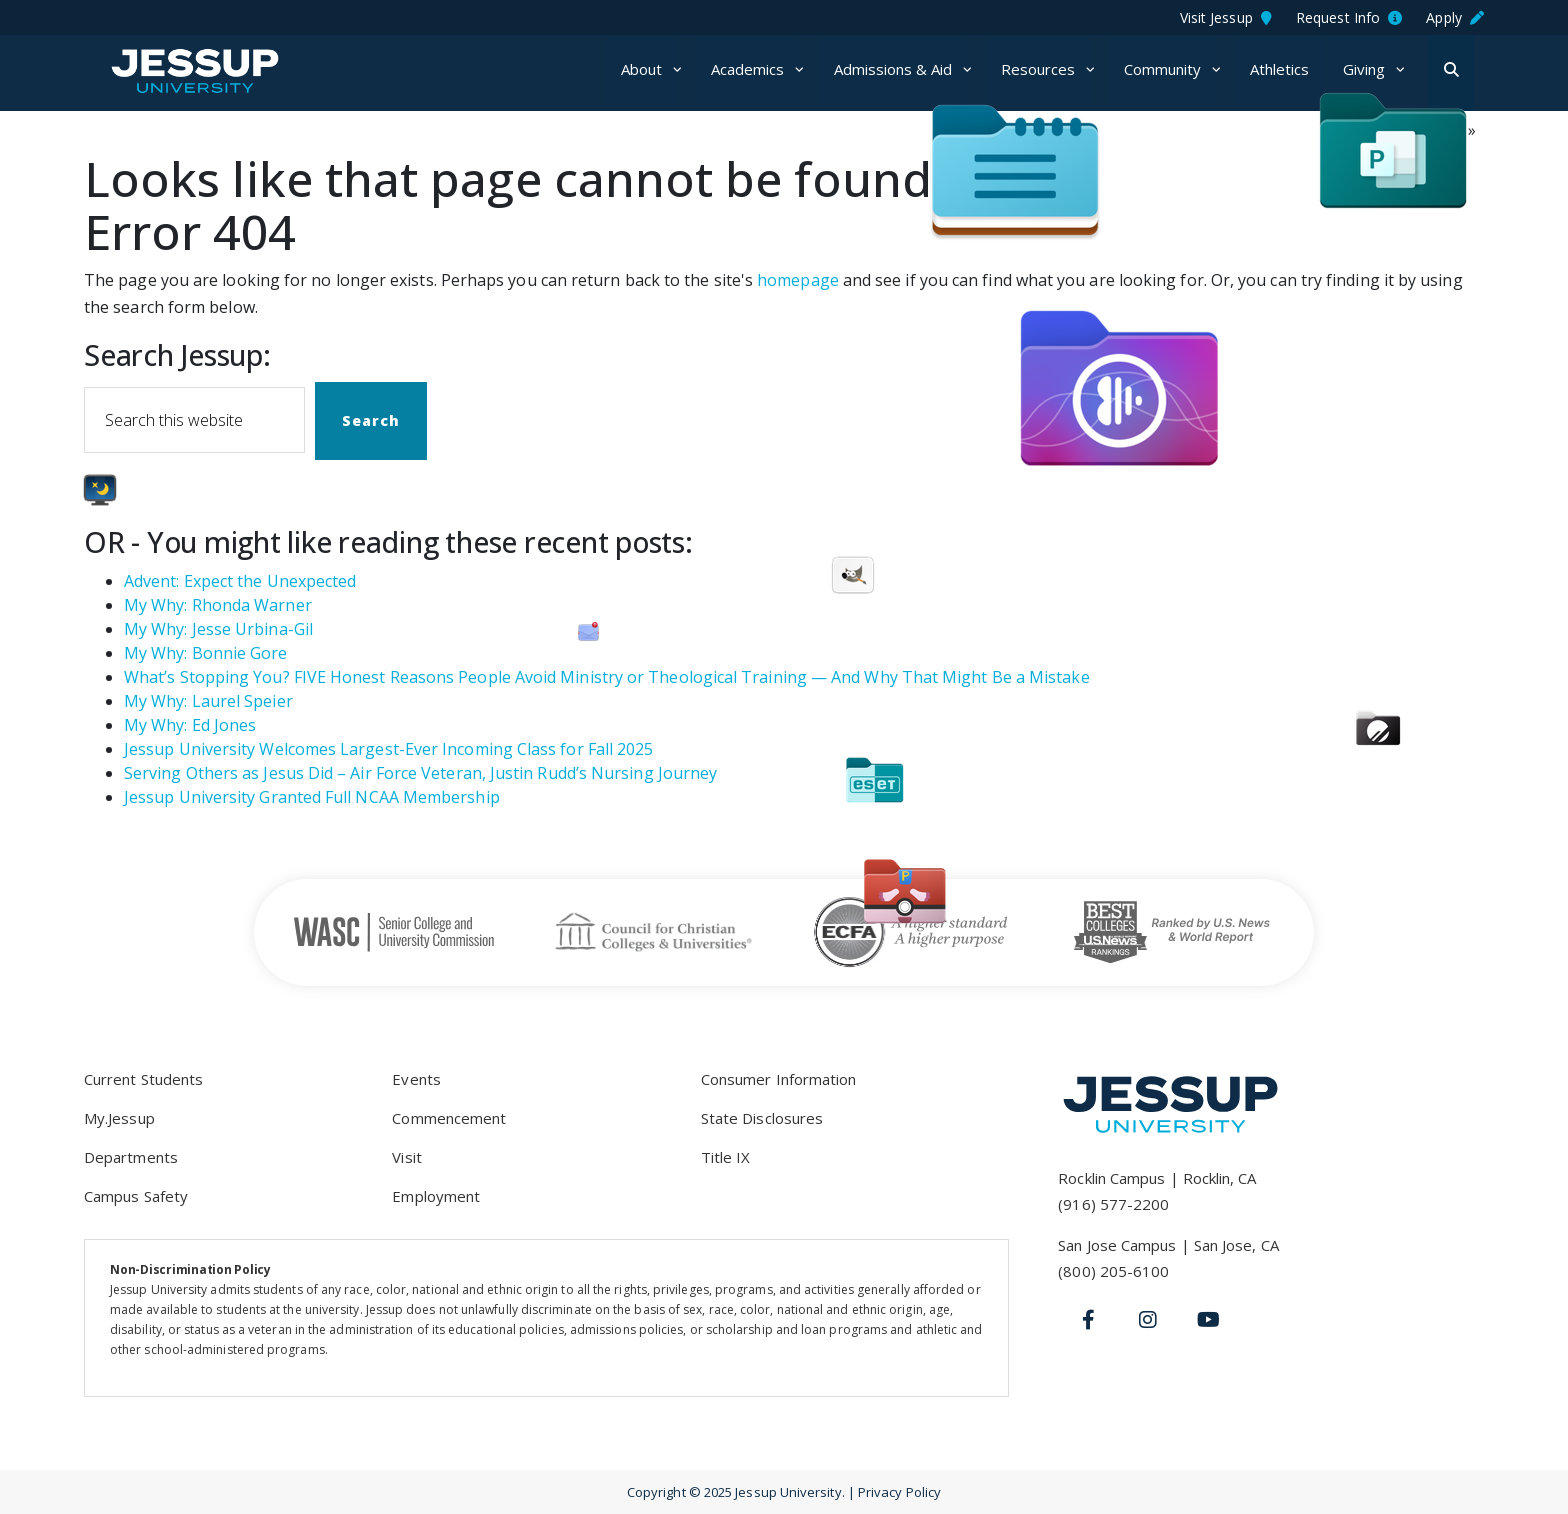 This screenshot has height=1514, width=1568. I want to click on open notes or documents folder, so click(1014, 174).